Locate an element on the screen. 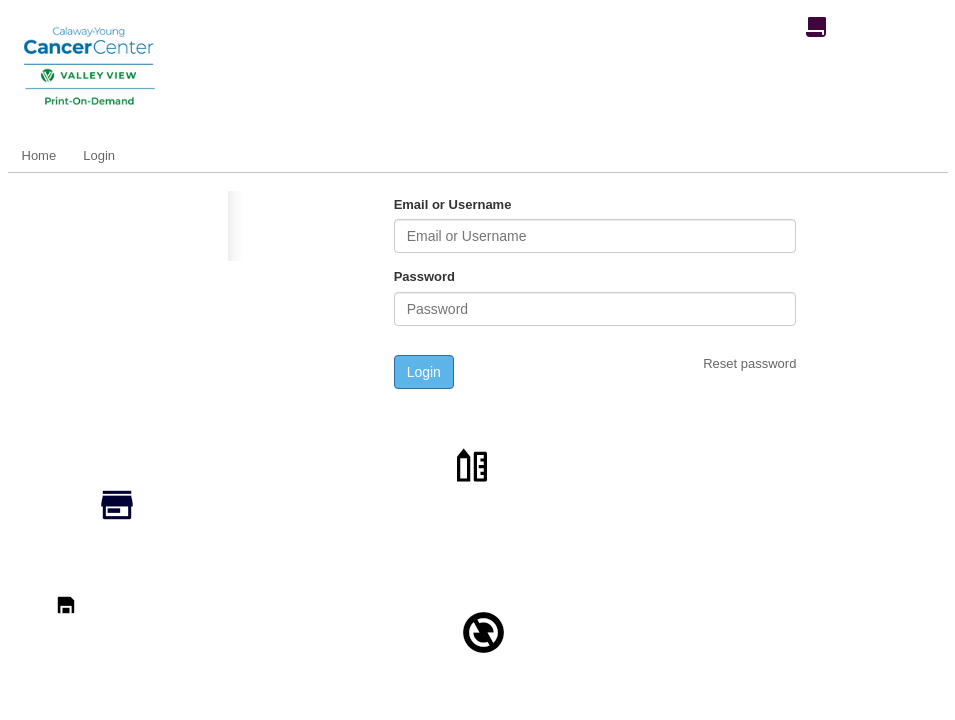 The height and width of the screenshot is (720, 955). disable auto-refresh is located at coordinates (483, 632).